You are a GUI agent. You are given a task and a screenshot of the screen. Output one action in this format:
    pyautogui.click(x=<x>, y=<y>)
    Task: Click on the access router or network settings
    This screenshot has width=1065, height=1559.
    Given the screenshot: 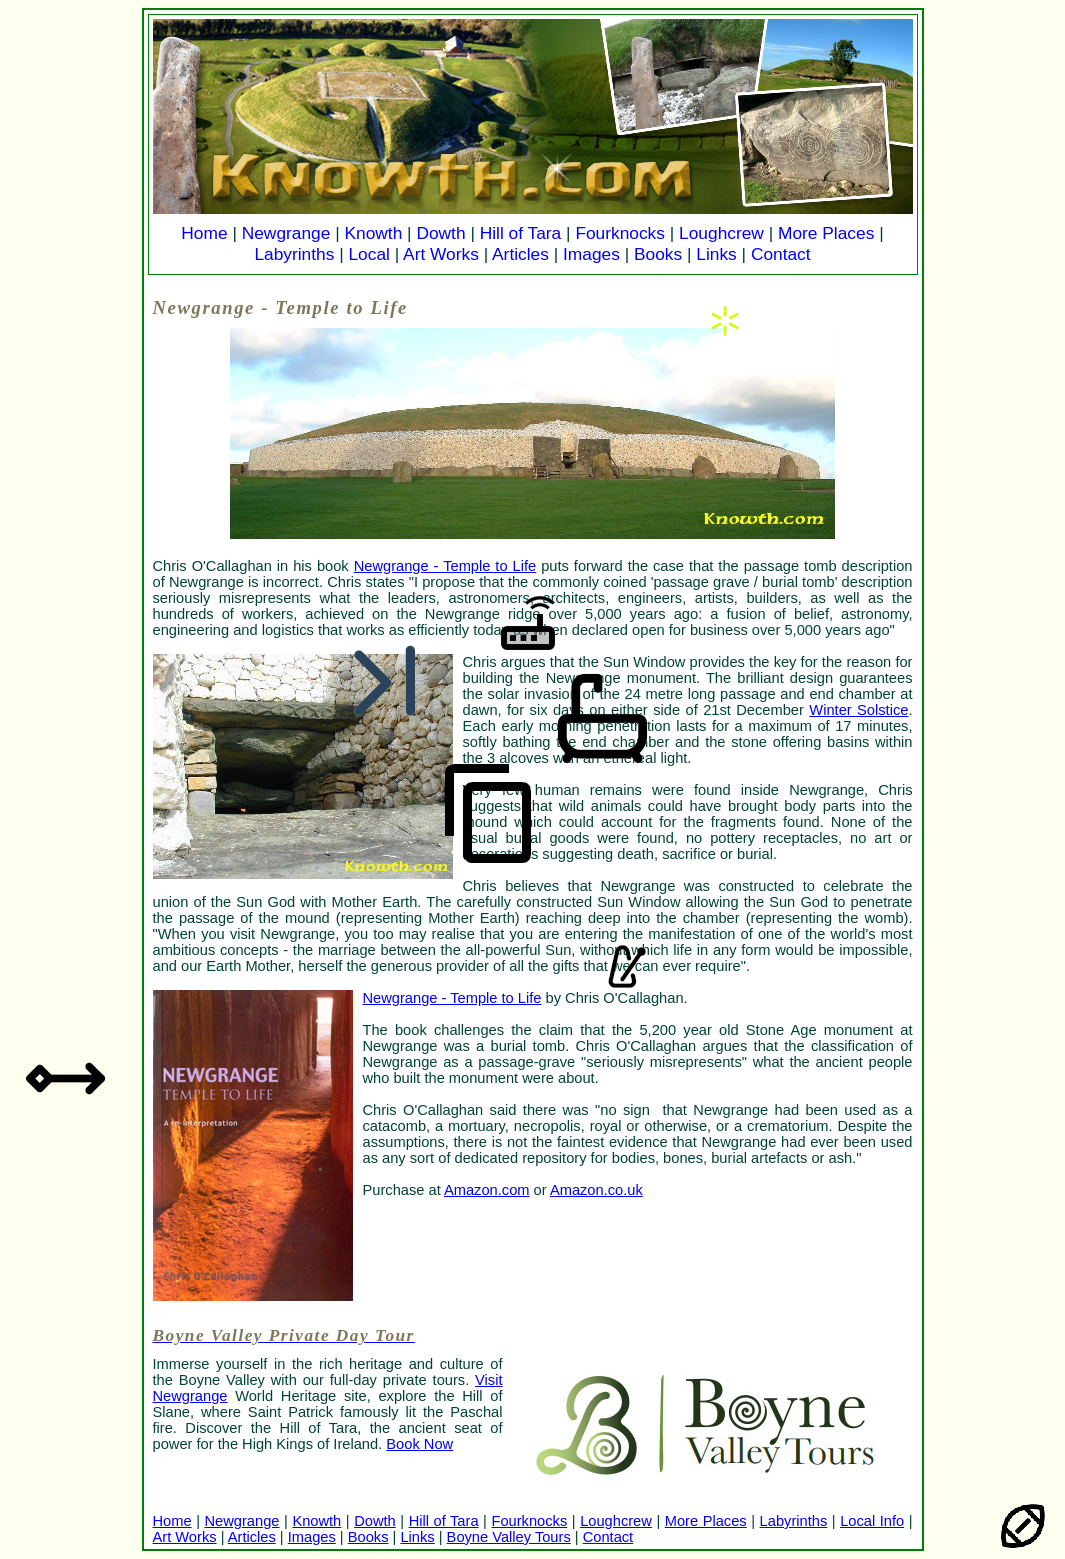 What is the action you would take?
    pyautogui.click(x=528, y=623)
    